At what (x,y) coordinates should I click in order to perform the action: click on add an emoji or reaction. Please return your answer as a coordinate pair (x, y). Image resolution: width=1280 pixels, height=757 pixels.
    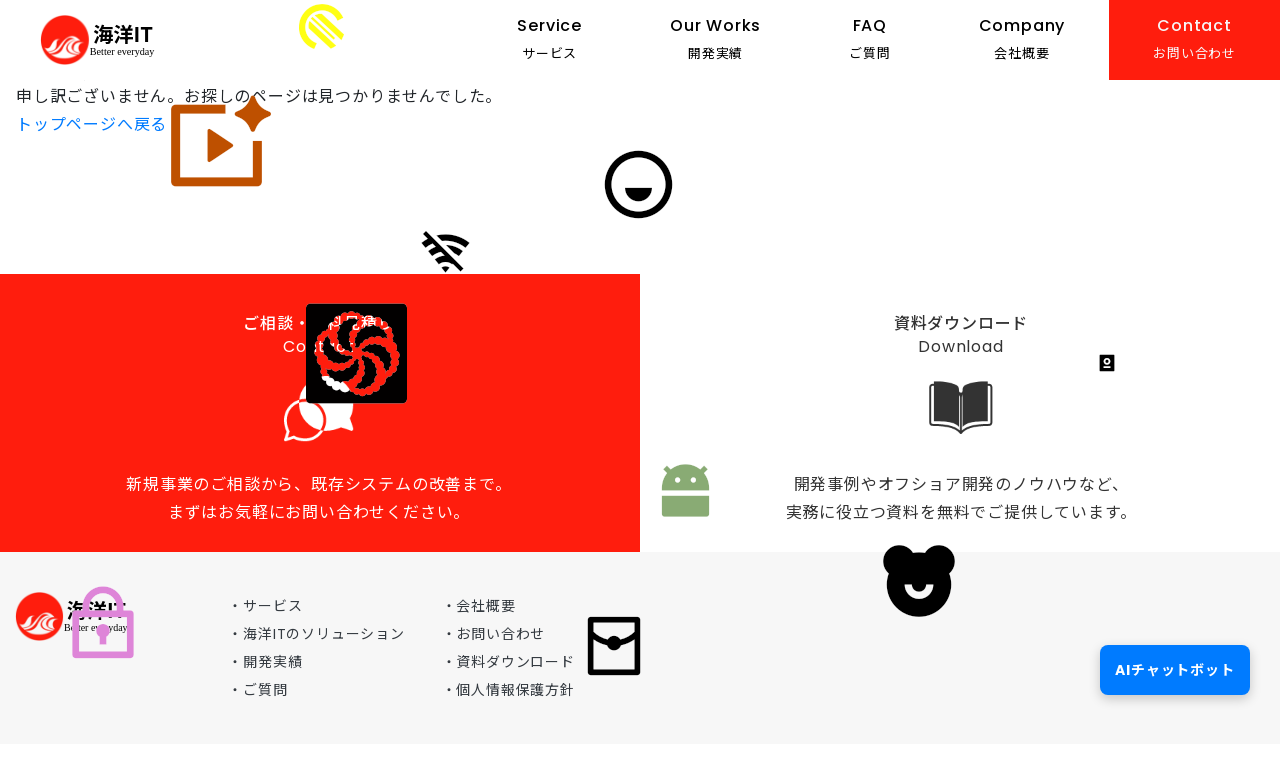
    Looking at the image, I should click on (638, 184).